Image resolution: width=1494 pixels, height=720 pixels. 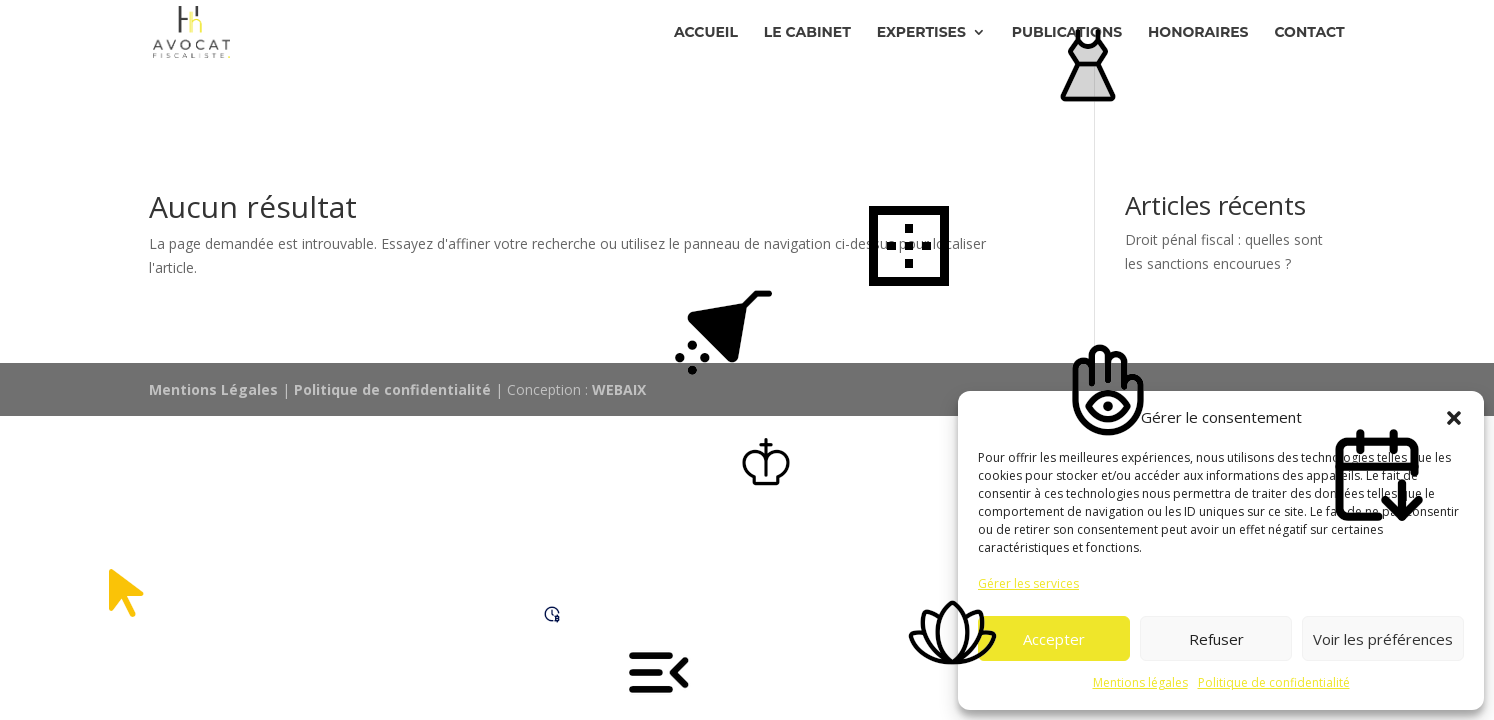 I want to click on access hand tracking or gesture recognition settings, so click(x=1108, y=390).